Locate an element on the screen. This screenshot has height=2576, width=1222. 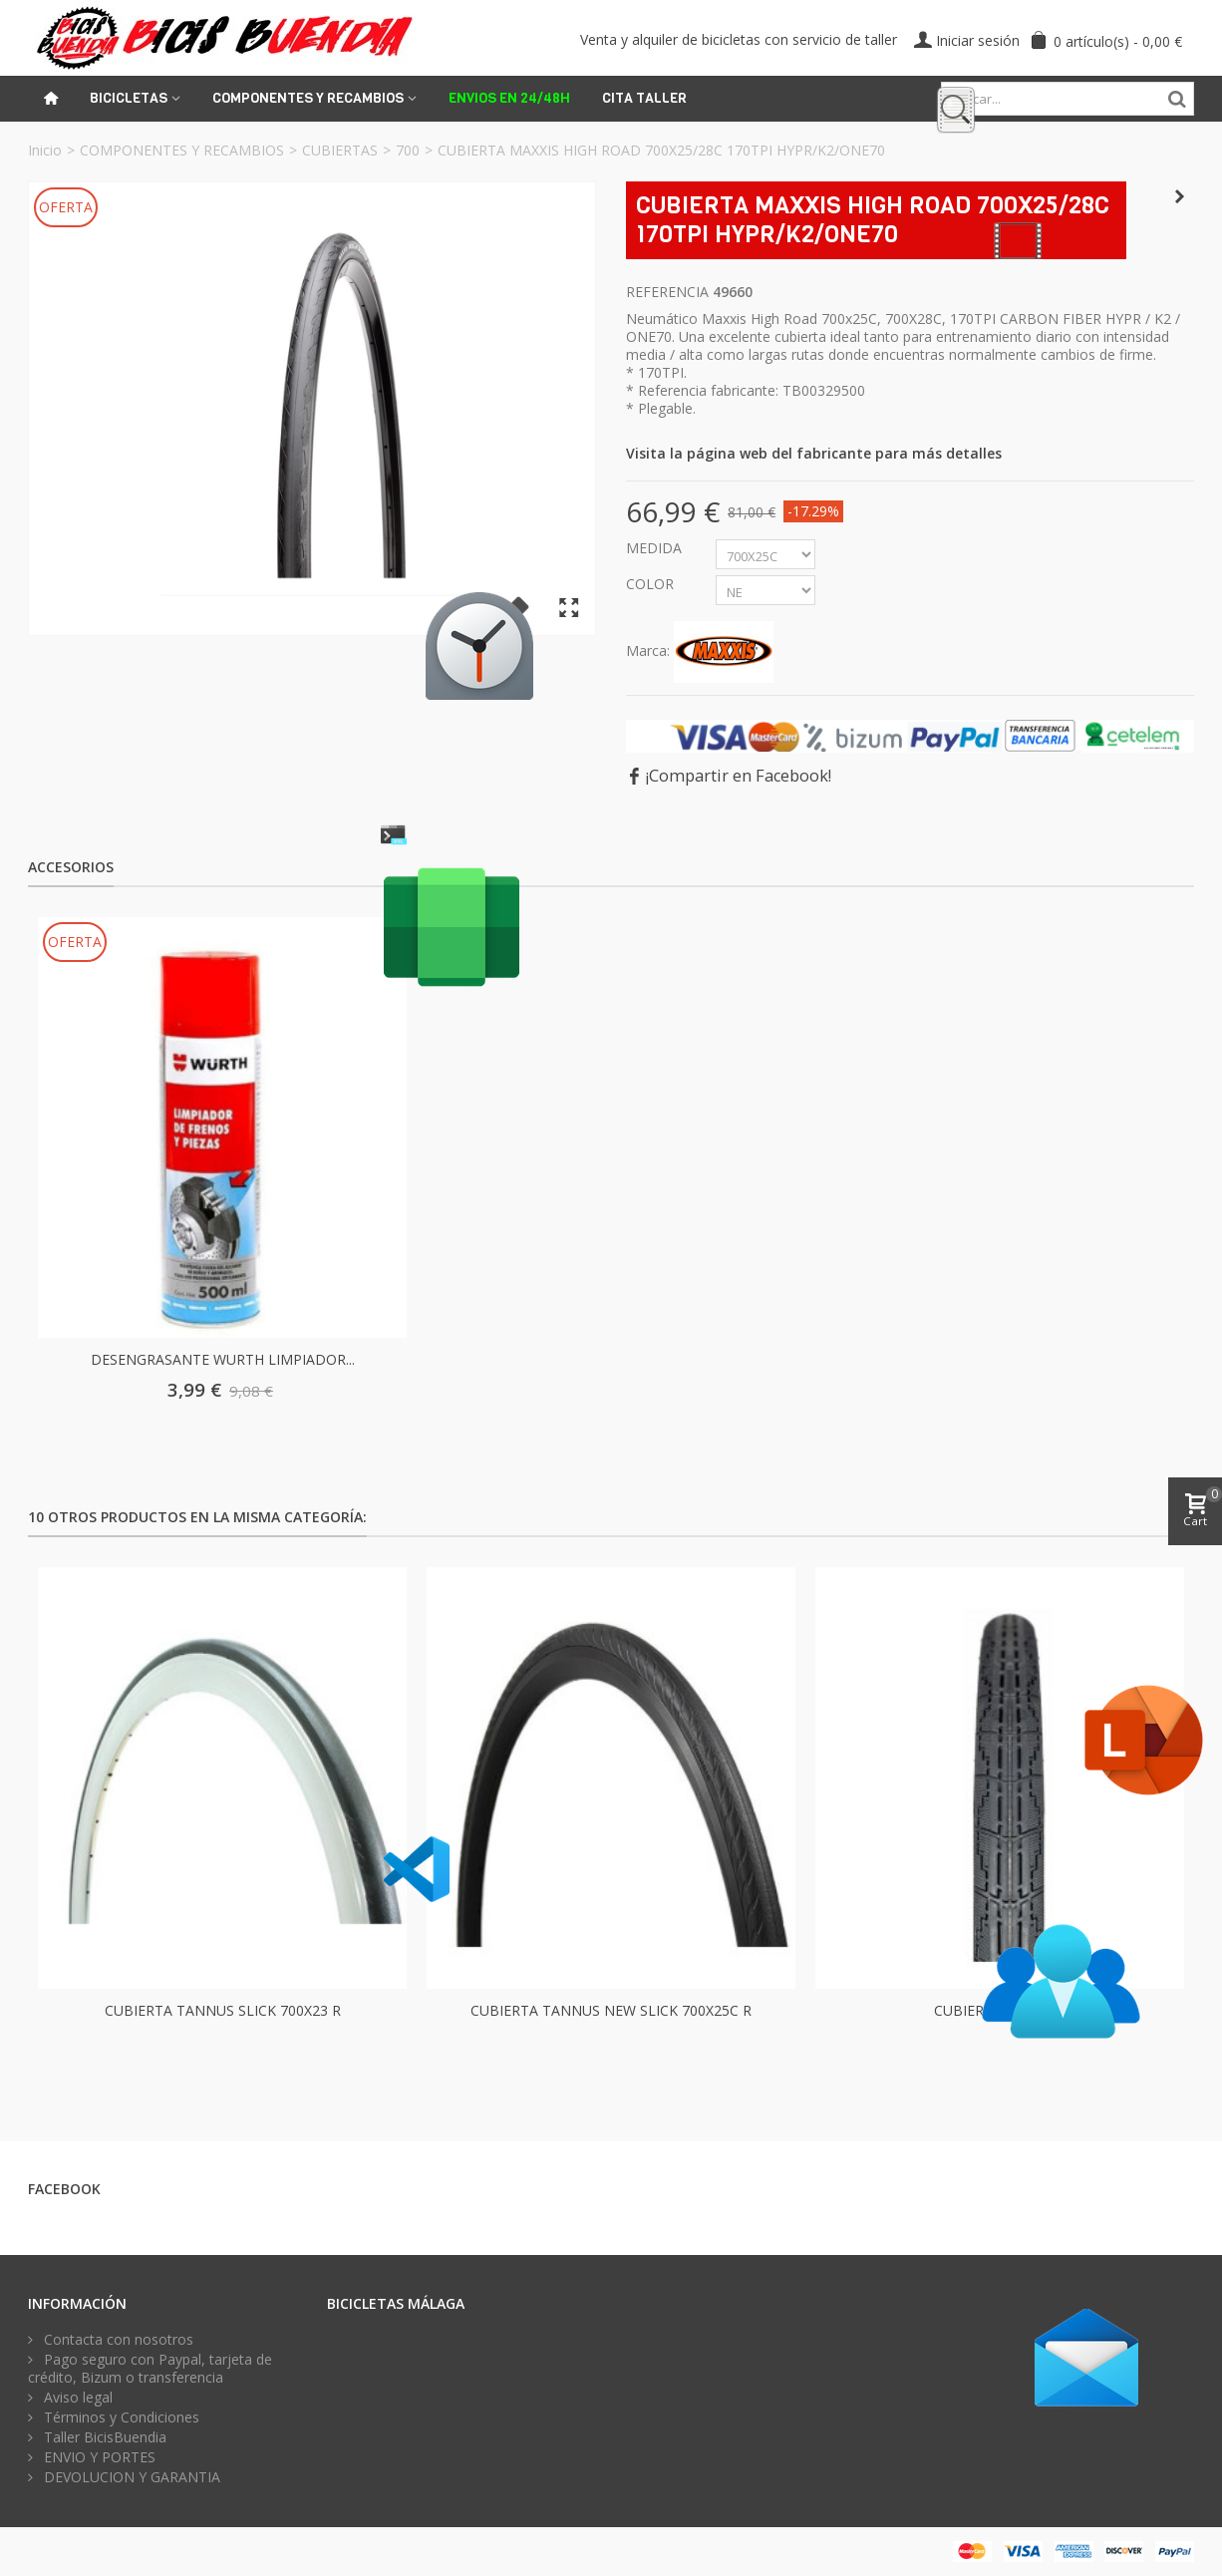
open gnome logs application is located at coordinates (956, 110).